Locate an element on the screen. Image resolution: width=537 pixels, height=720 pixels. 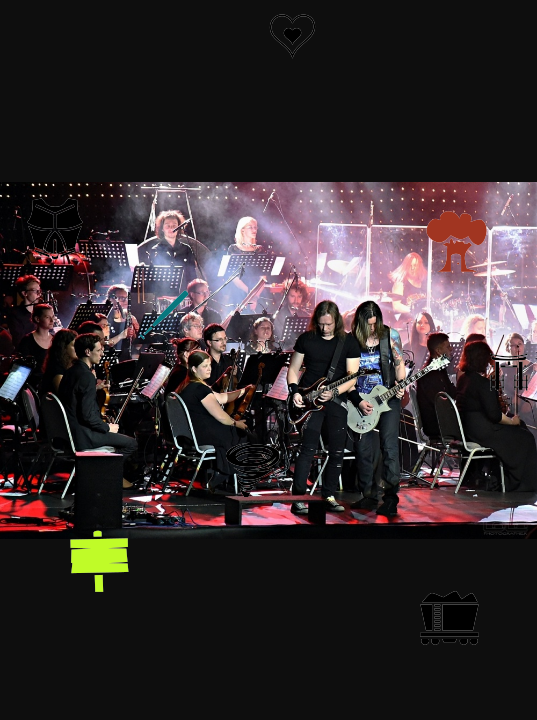
view in-game signpost or hint is located at coordinates (100, 560).